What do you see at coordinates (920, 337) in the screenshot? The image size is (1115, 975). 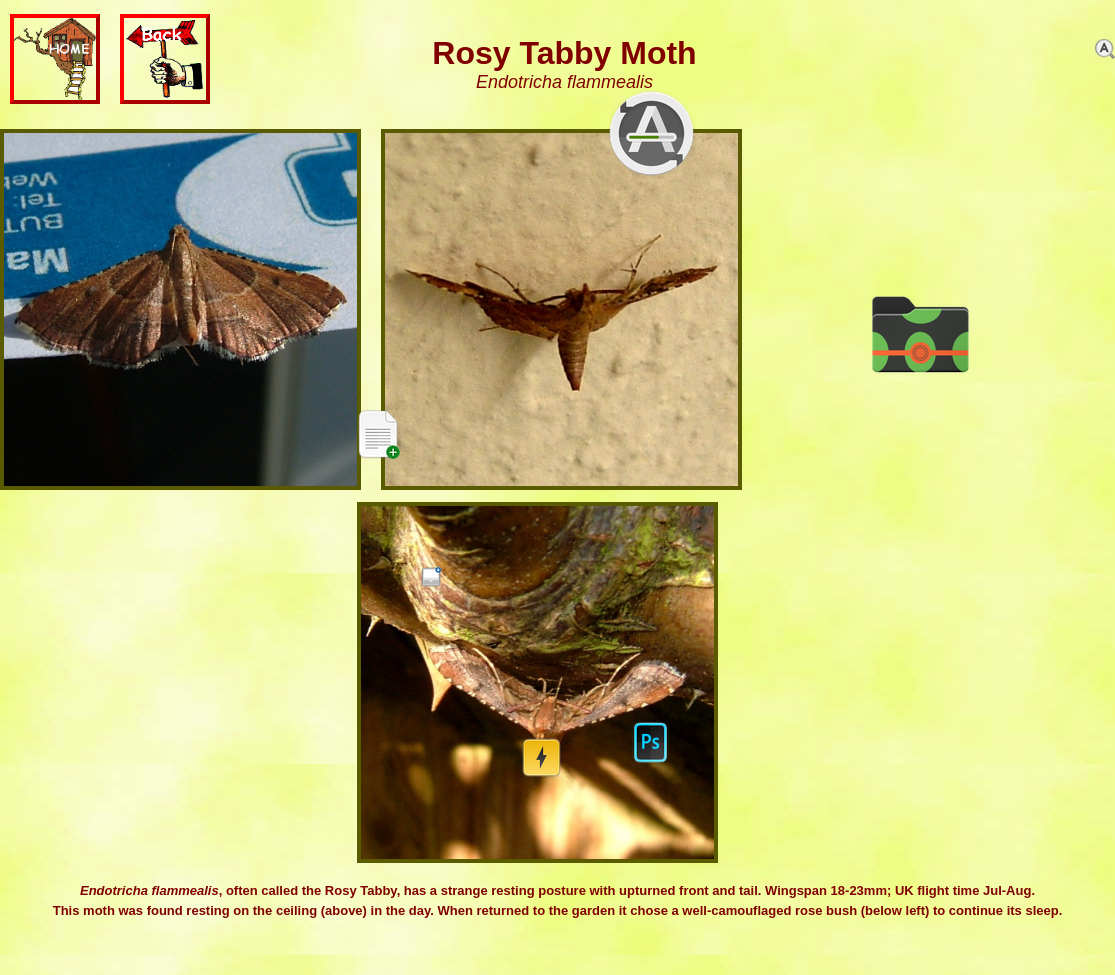 I see `open folder containing pokémon dusk ball themed content` at bounding box center [920, 337].